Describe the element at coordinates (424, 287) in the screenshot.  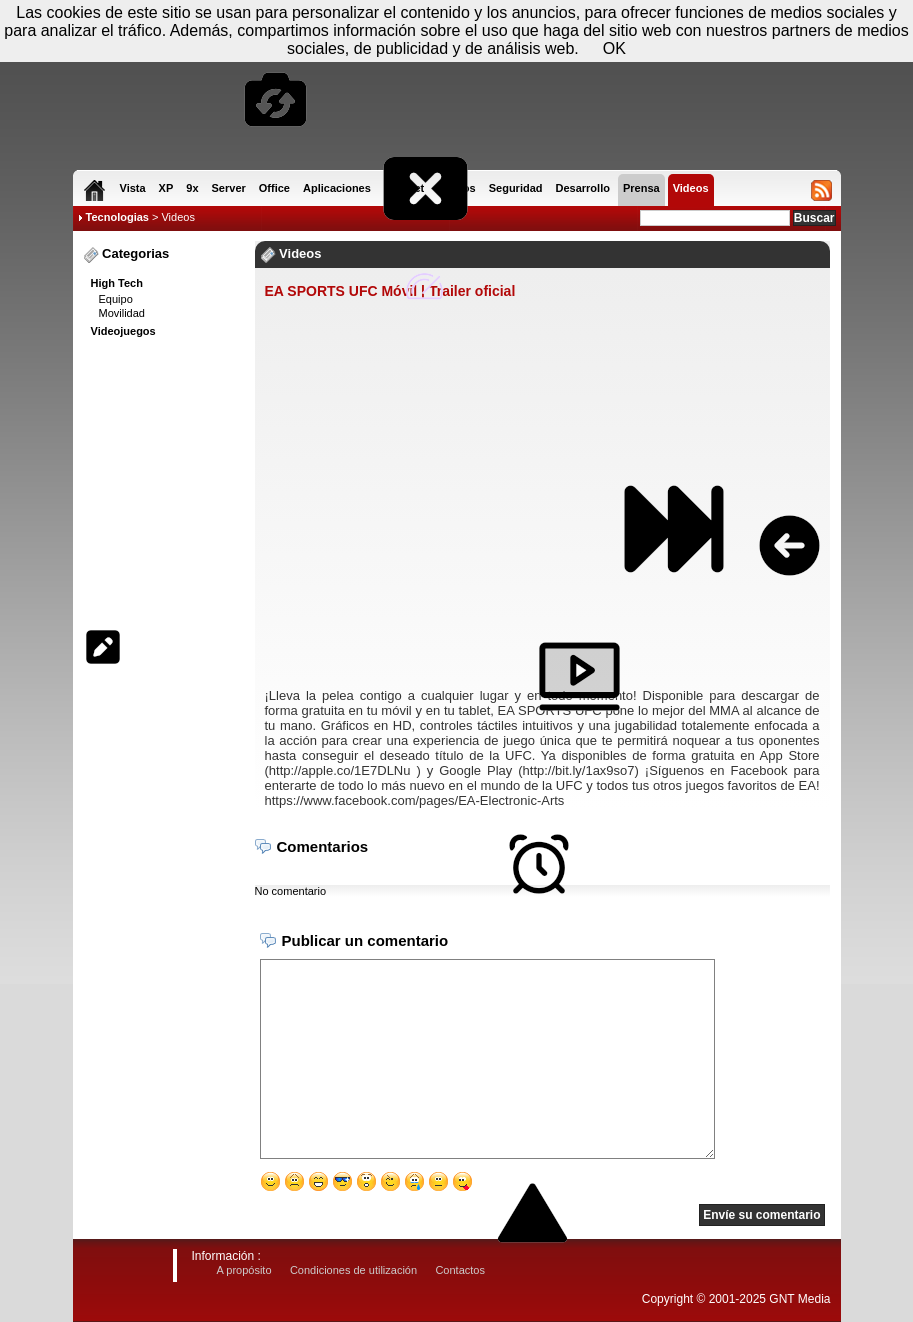
I see `view speed or performance metrics` at that location.